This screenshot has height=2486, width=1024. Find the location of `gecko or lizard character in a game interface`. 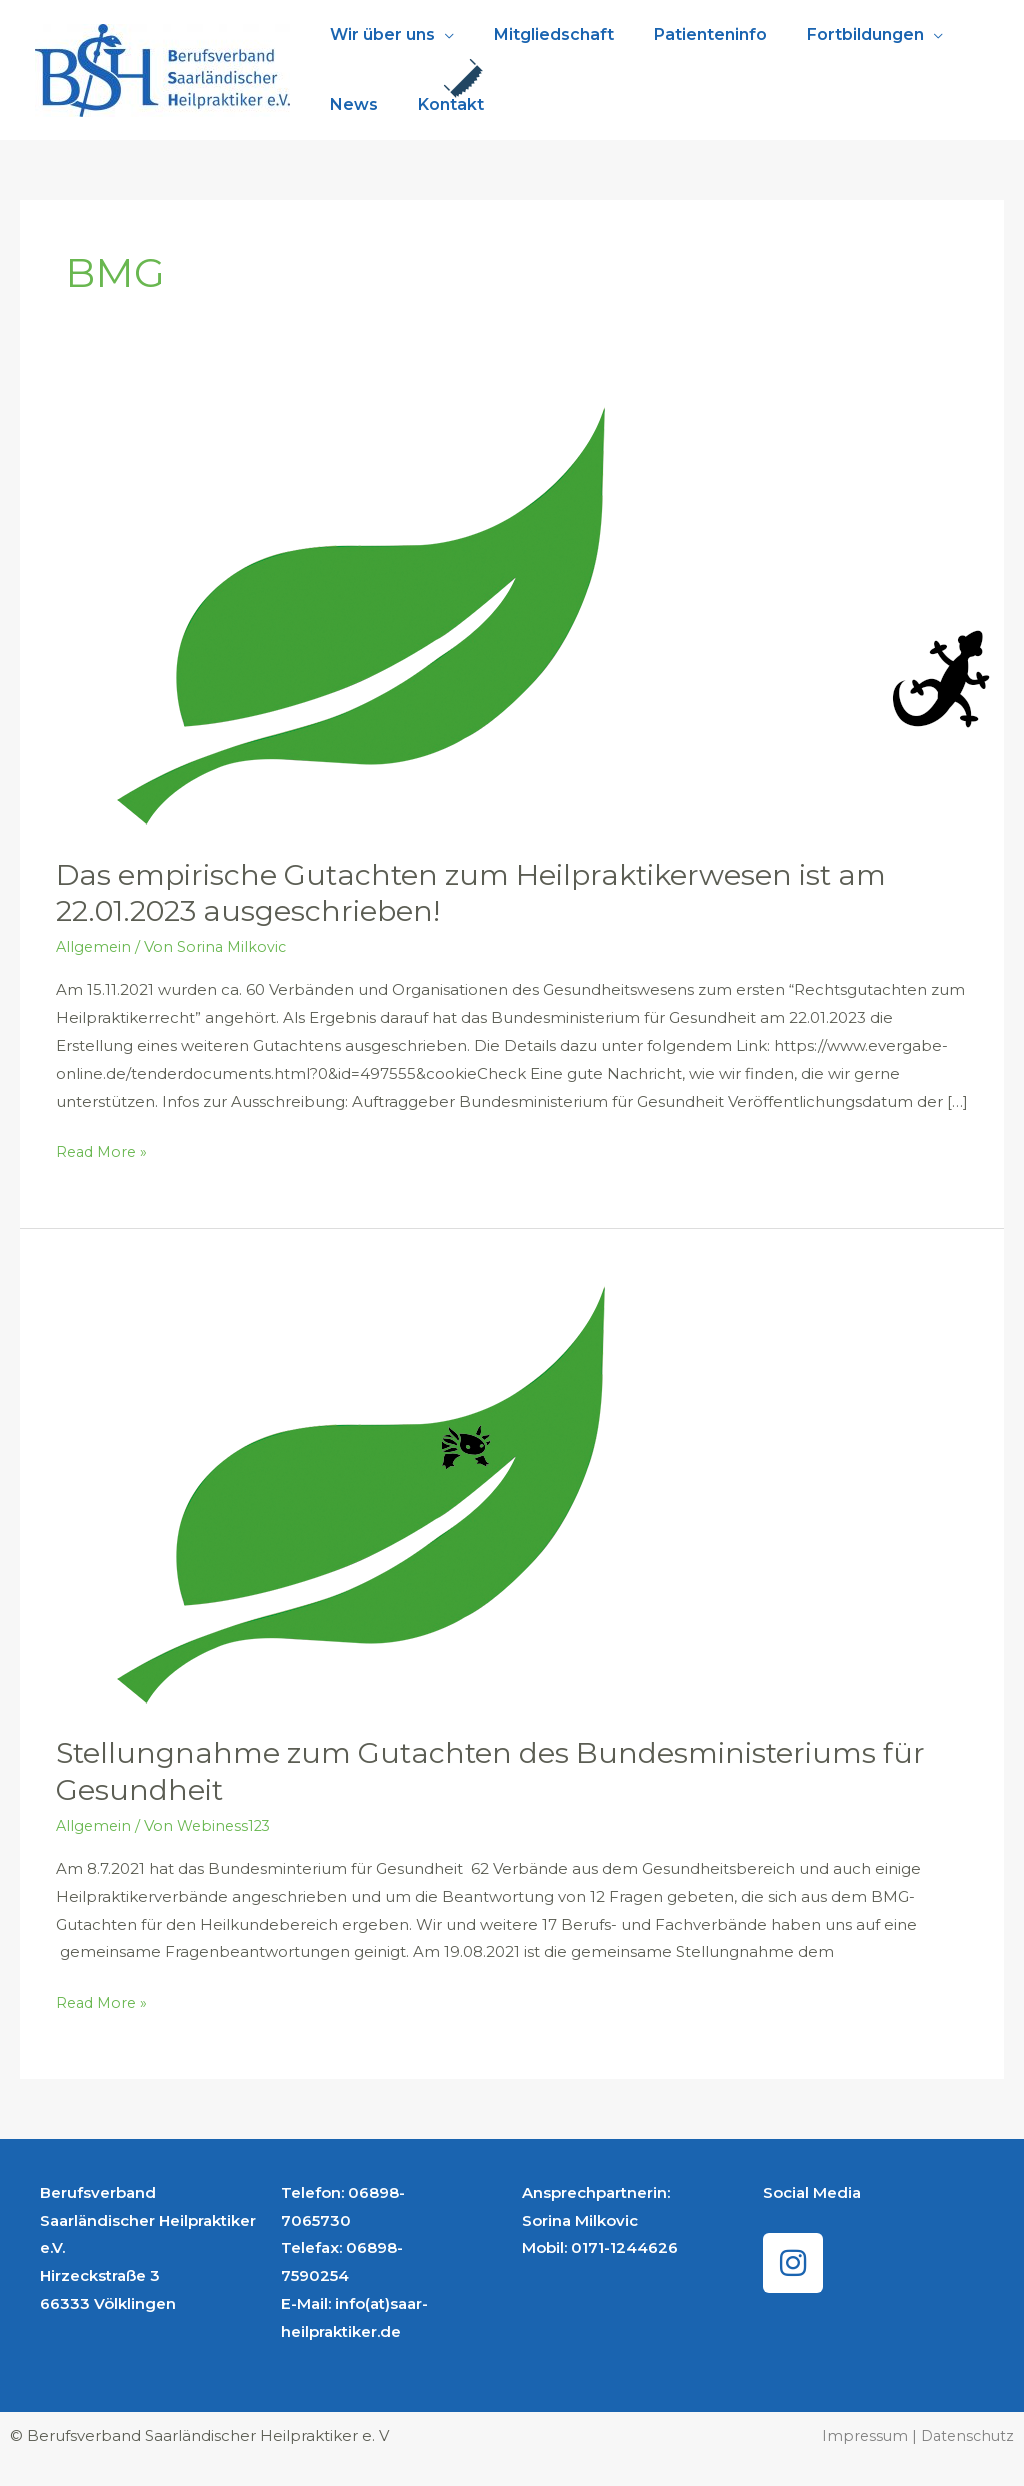

gecko or lizard character in a game interface is located at coordinates (940, 678).